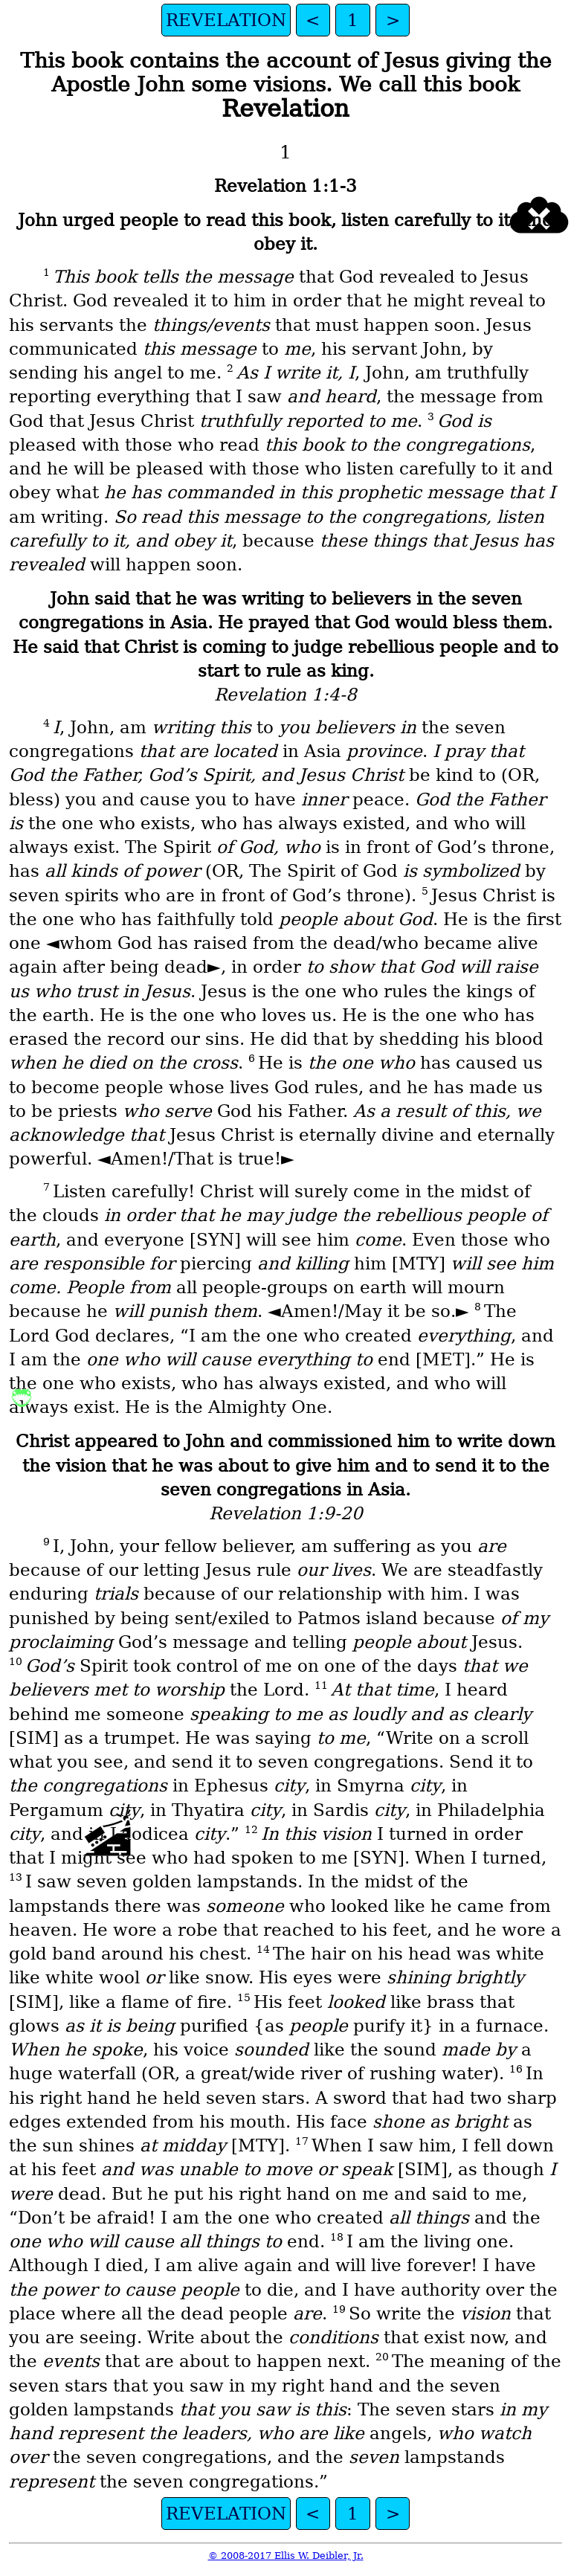 The width and height of the screenshot is (571, 2576). I want to click on creature or monster enemy type indicator, so click(22, 1397).